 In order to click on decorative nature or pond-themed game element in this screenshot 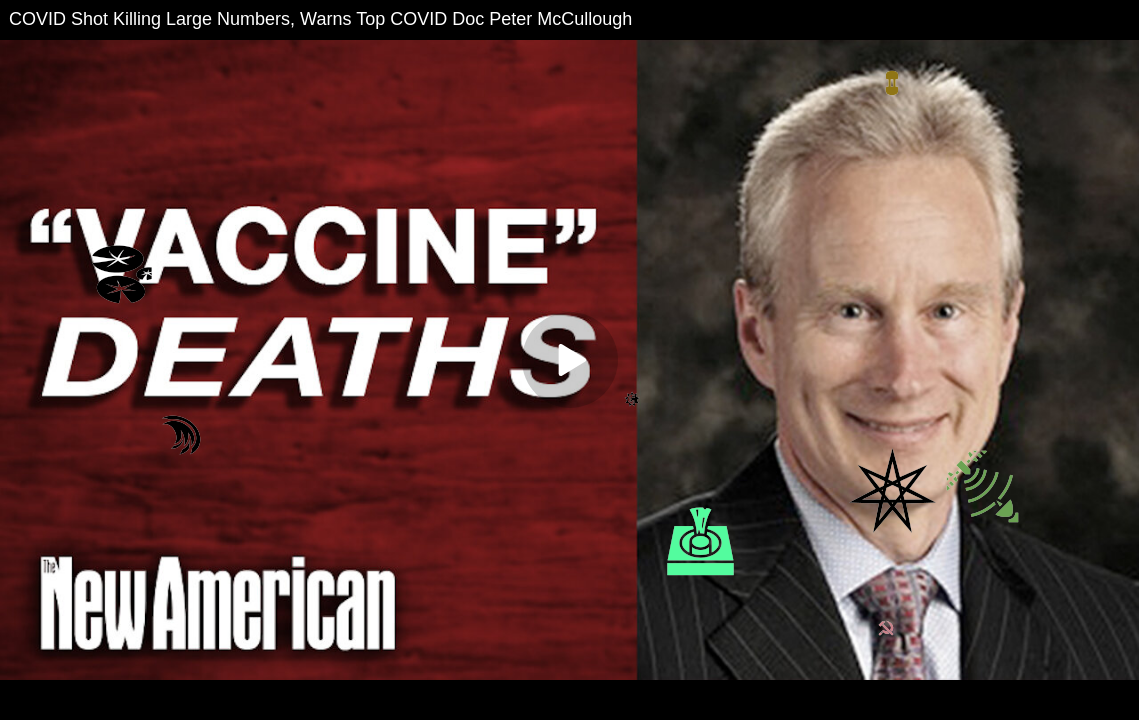, I will do `click(122, 275)`.